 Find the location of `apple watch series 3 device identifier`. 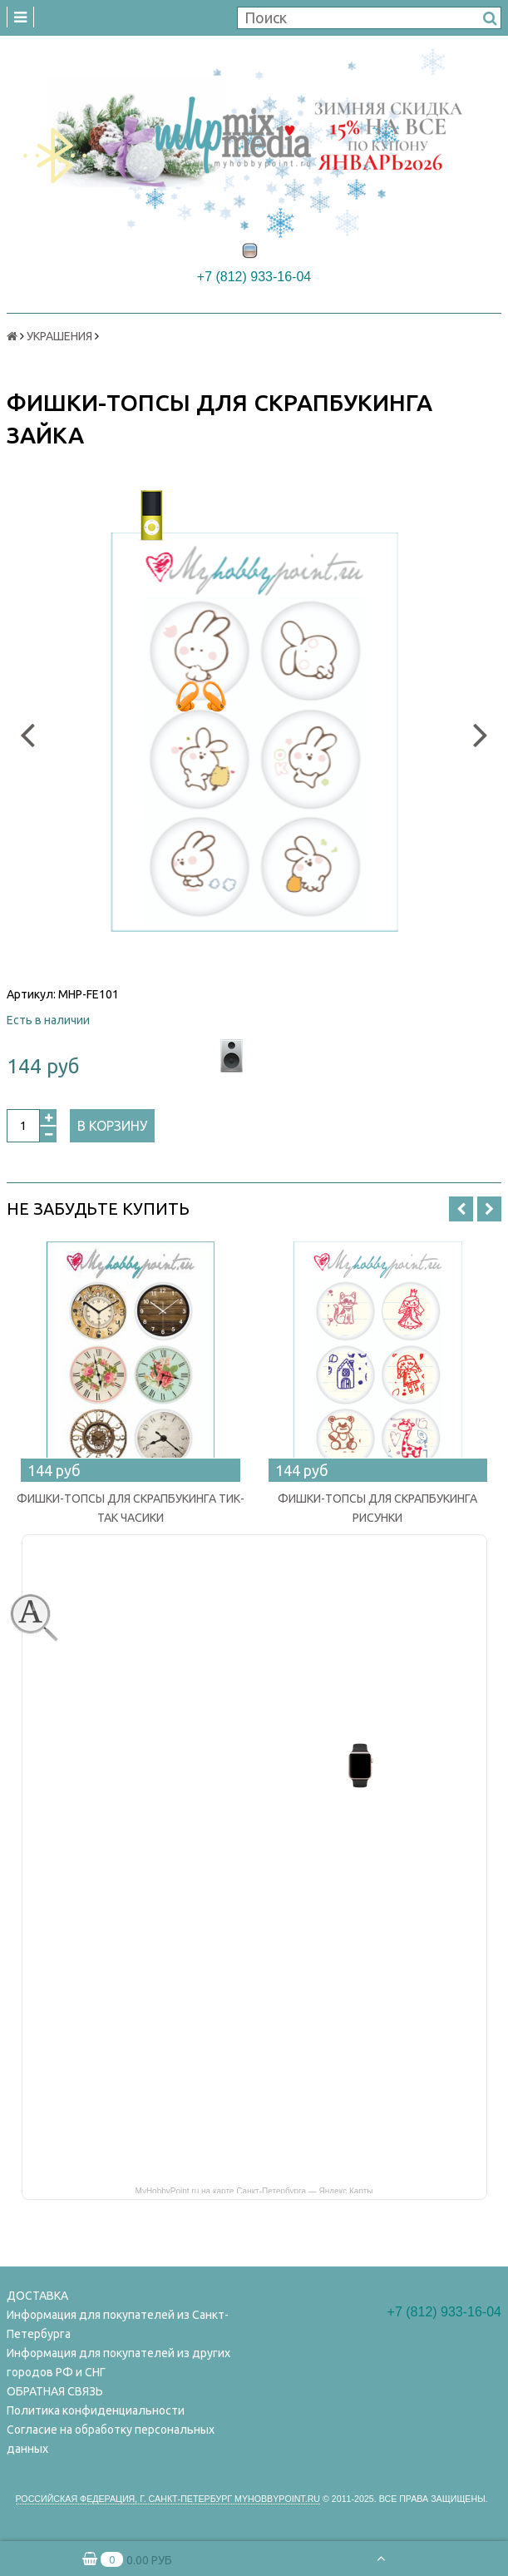

apple watch series 3 device identifier is located at coordinates (360, 1766).